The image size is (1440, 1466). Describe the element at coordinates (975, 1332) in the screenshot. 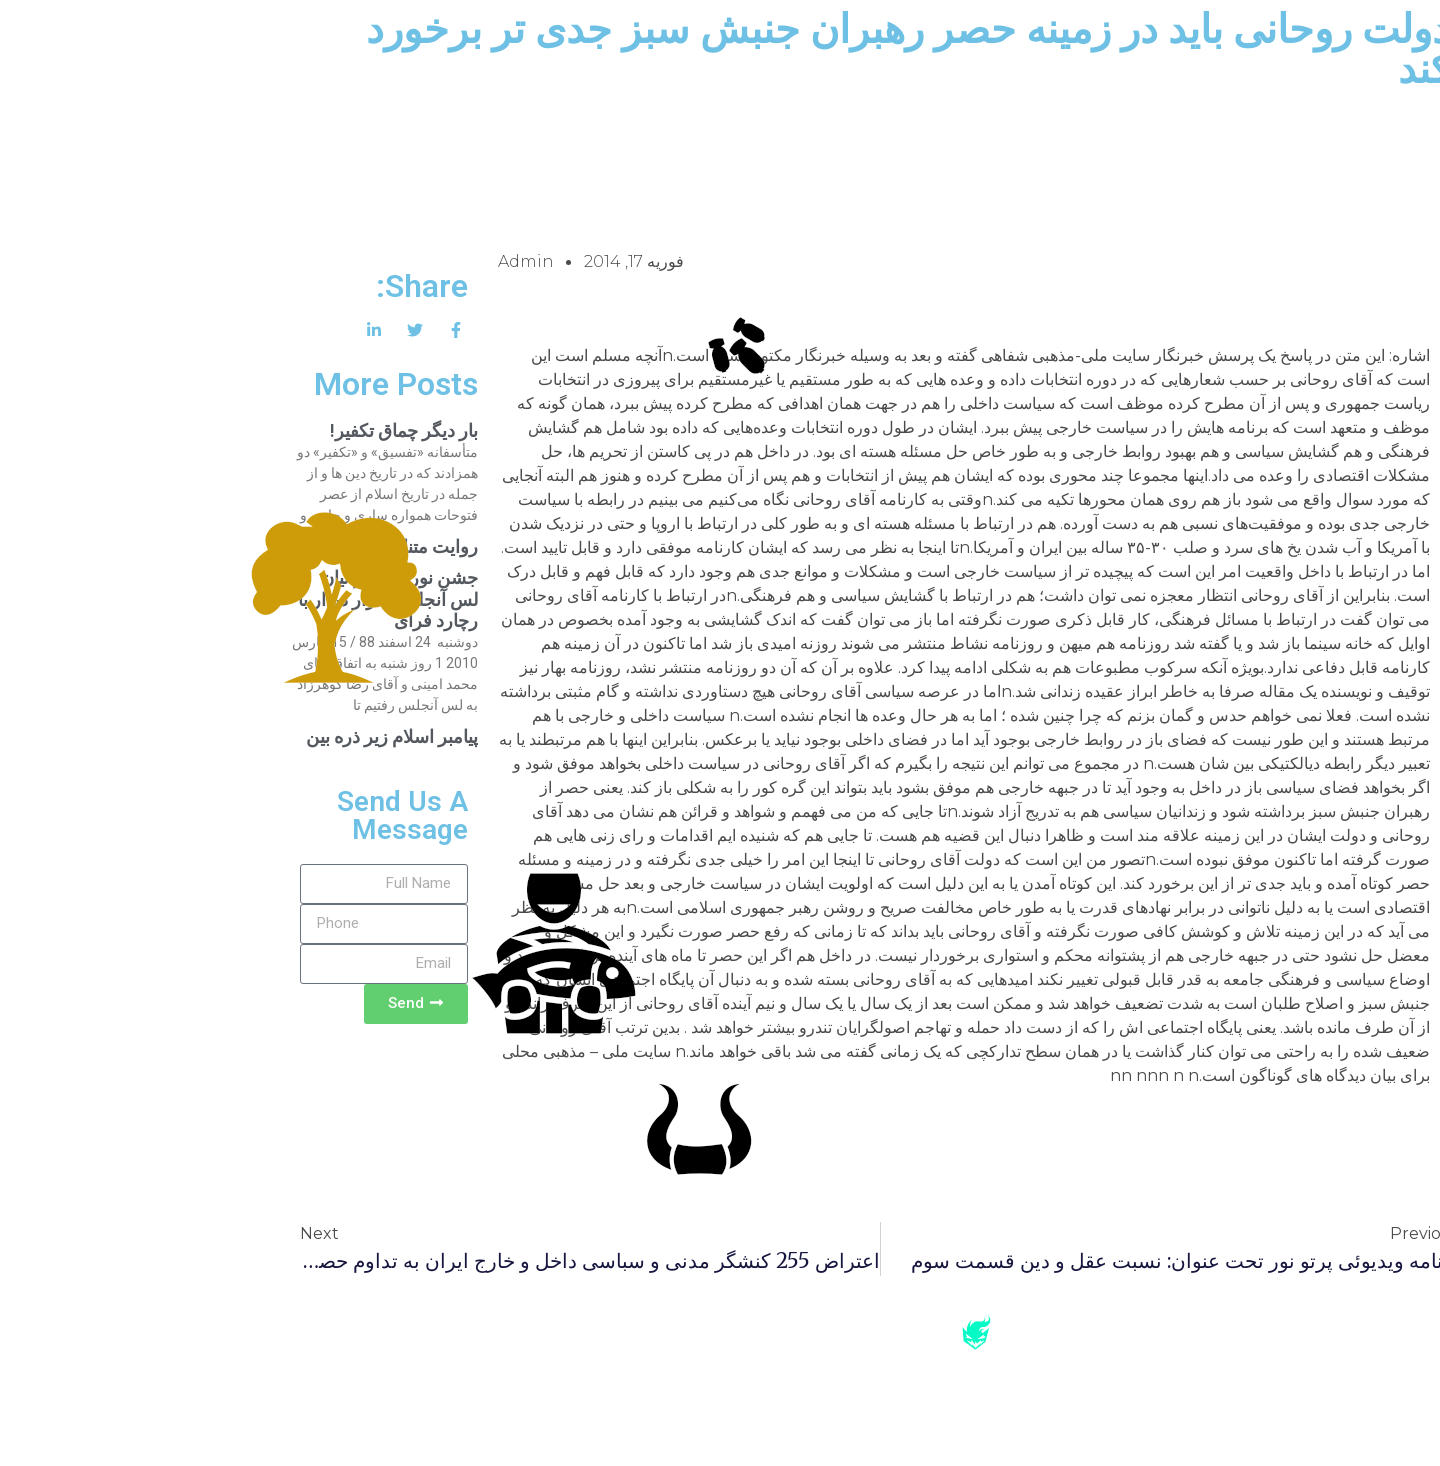

I see `spirit or soul character in a game interface` at that location.